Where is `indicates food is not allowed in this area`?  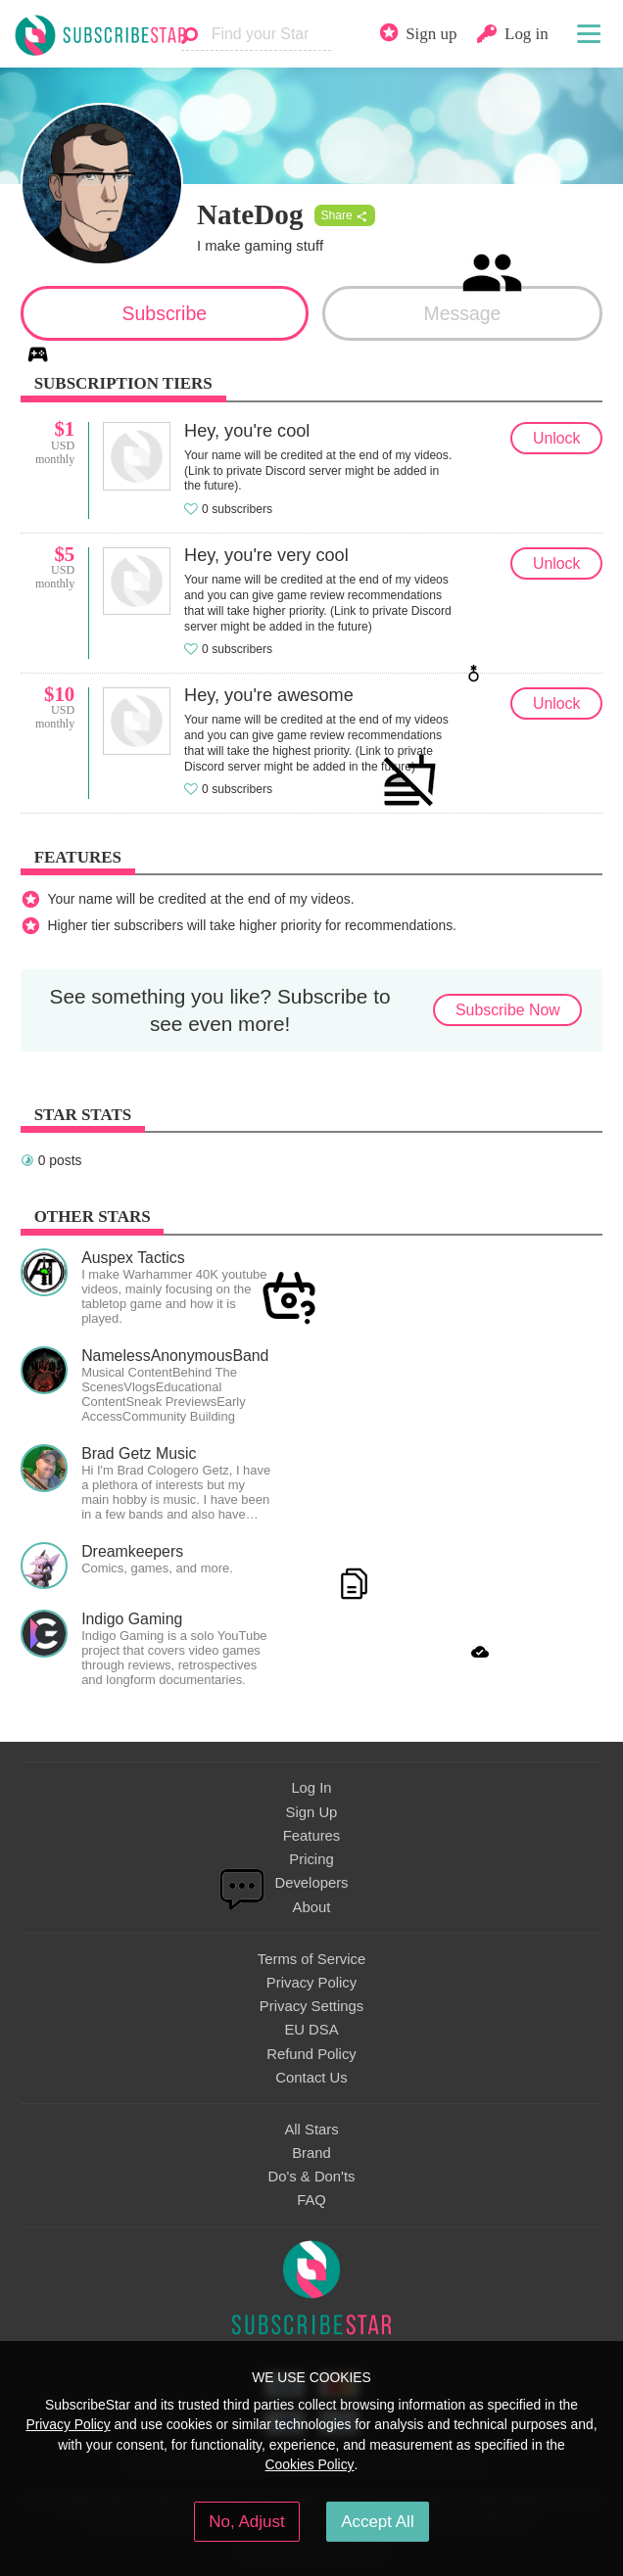
indicates food is not allowed in this area is located at coordinates (409, 779).